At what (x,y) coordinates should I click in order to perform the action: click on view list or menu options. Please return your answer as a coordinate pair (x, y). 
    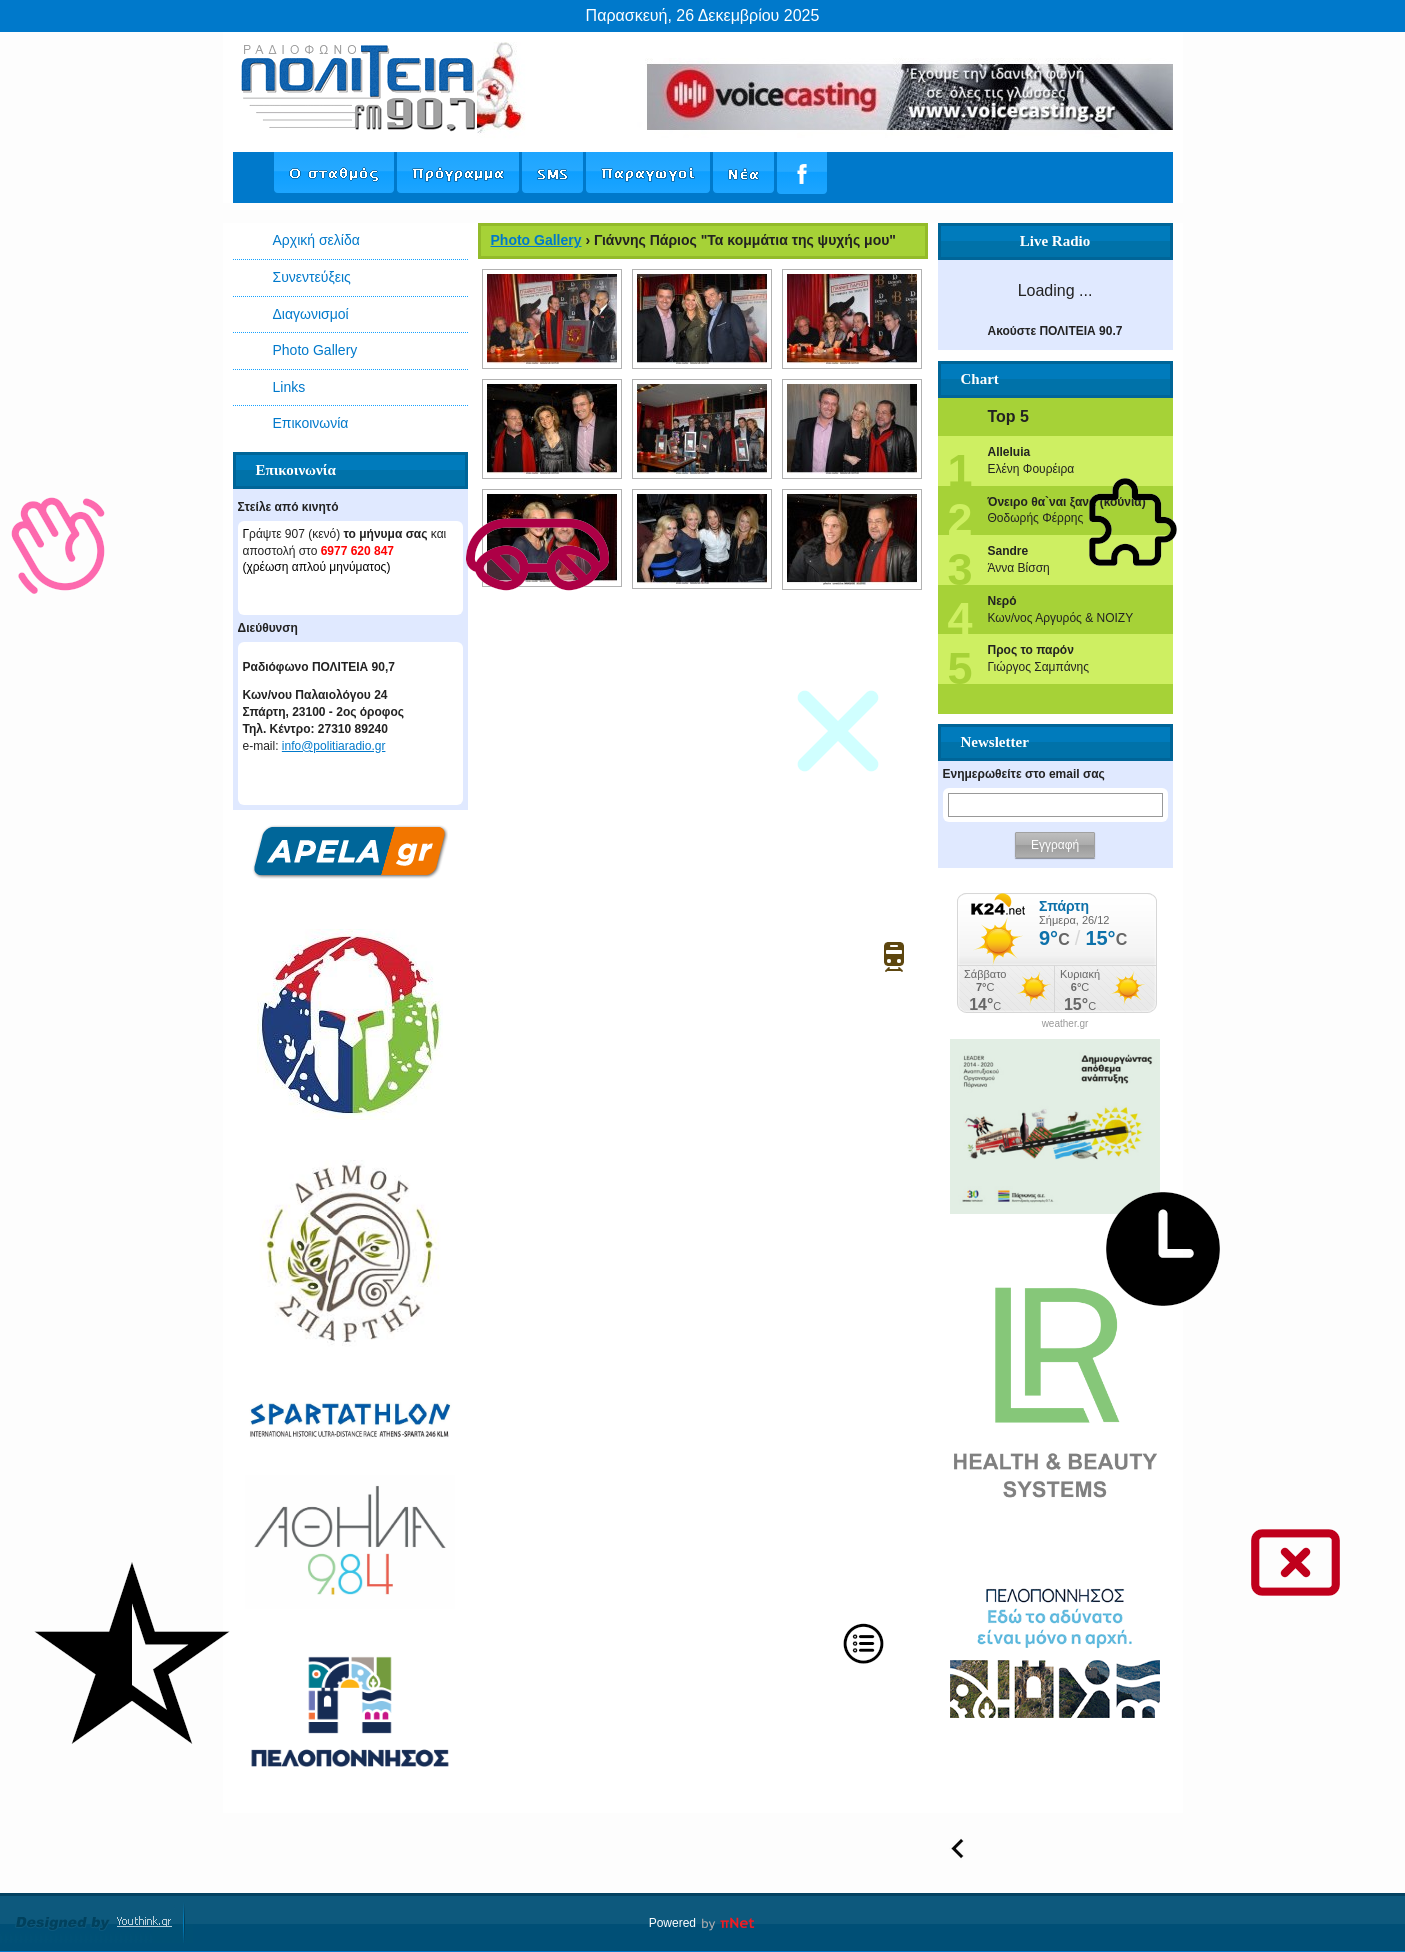
    Looking at the image, I should click on (863, 1643).